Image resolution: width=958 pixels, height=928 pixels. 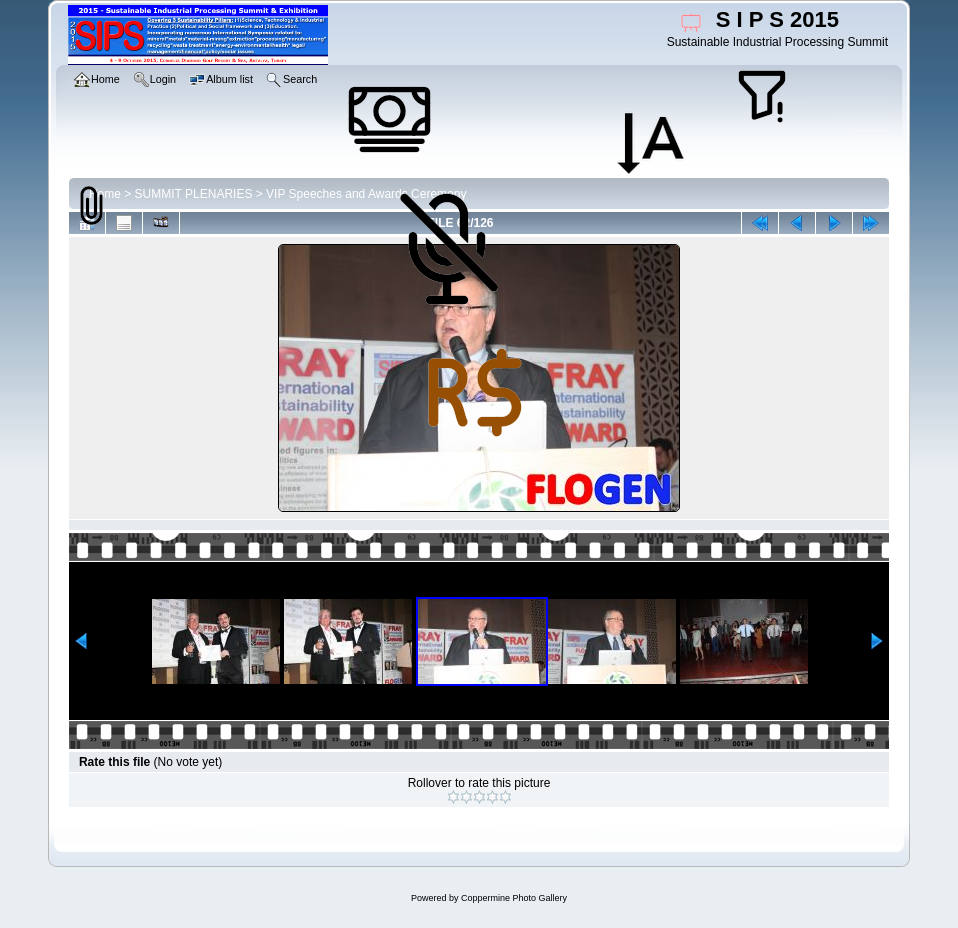 What do you see at coordinates (691, 23) in the screenshot?
I see `open presentation or slideshow mode` at bounding box center [691, 23].